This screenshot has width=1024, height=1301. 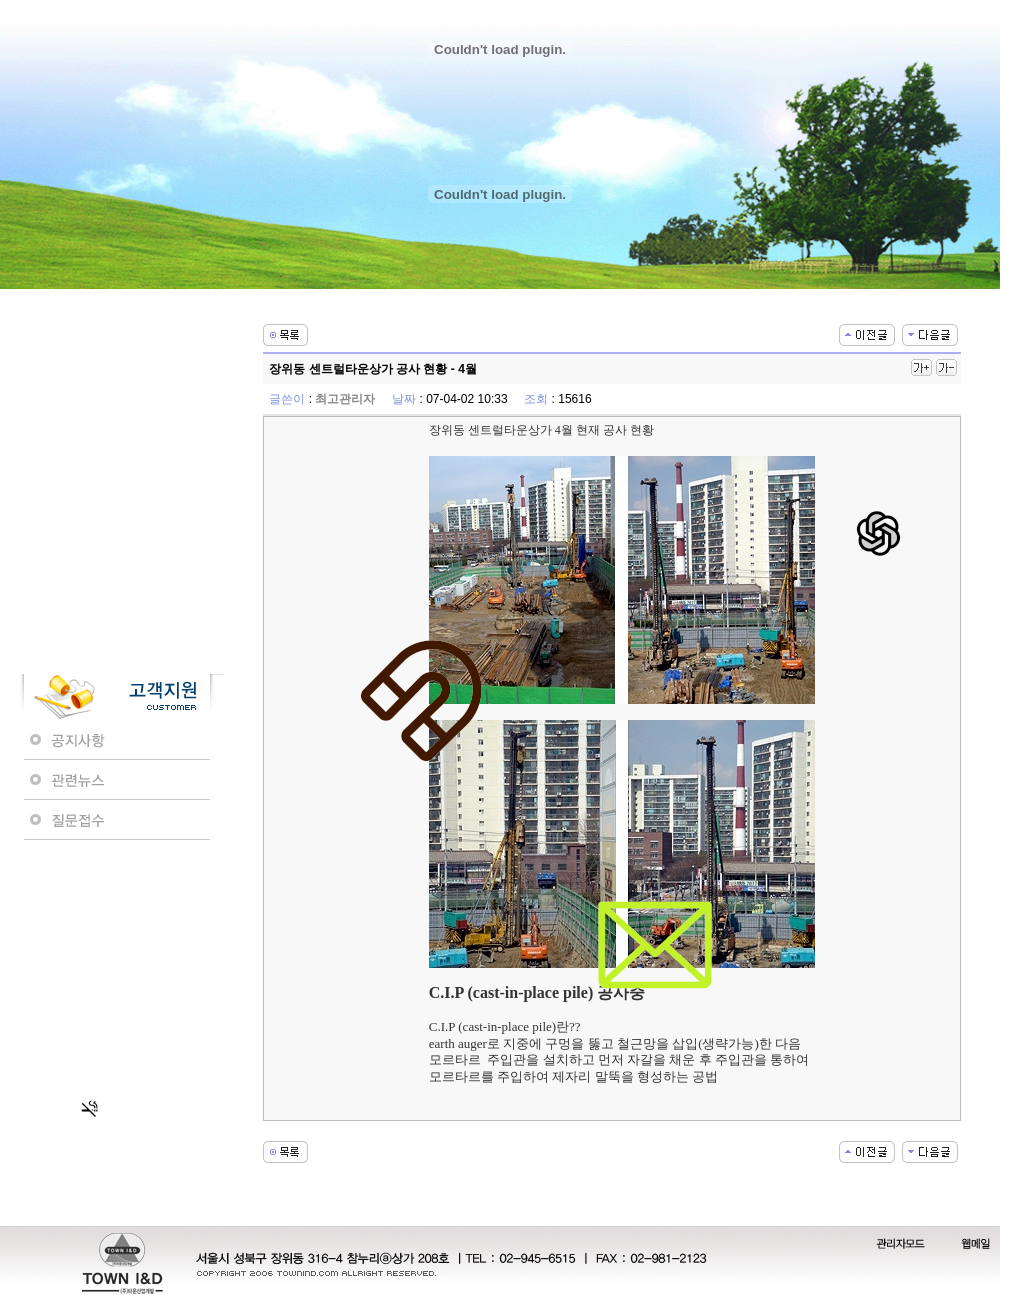 What do you see at coordinates (655, 945) in the screenshot?
I see `open your inbox` at bounding box center [655, 945].